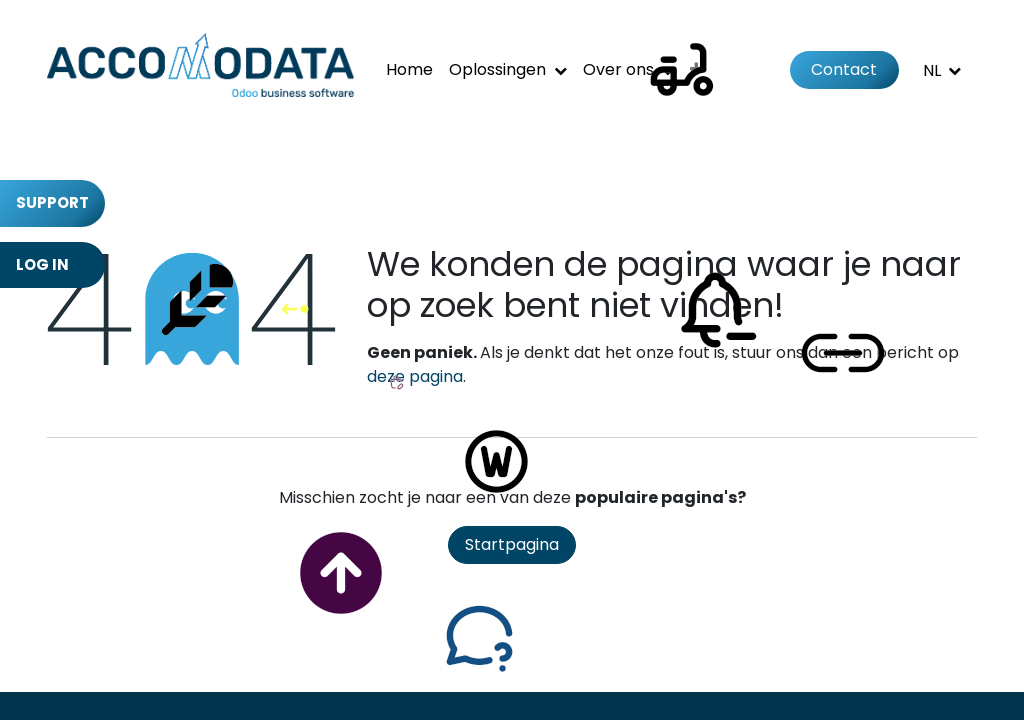 The height and width of the screenshot is (720, 1024). What do you see at coordinates (295, 309) in the screenshot?
I see `move selected item to the left` at bounding box center [295, 309].